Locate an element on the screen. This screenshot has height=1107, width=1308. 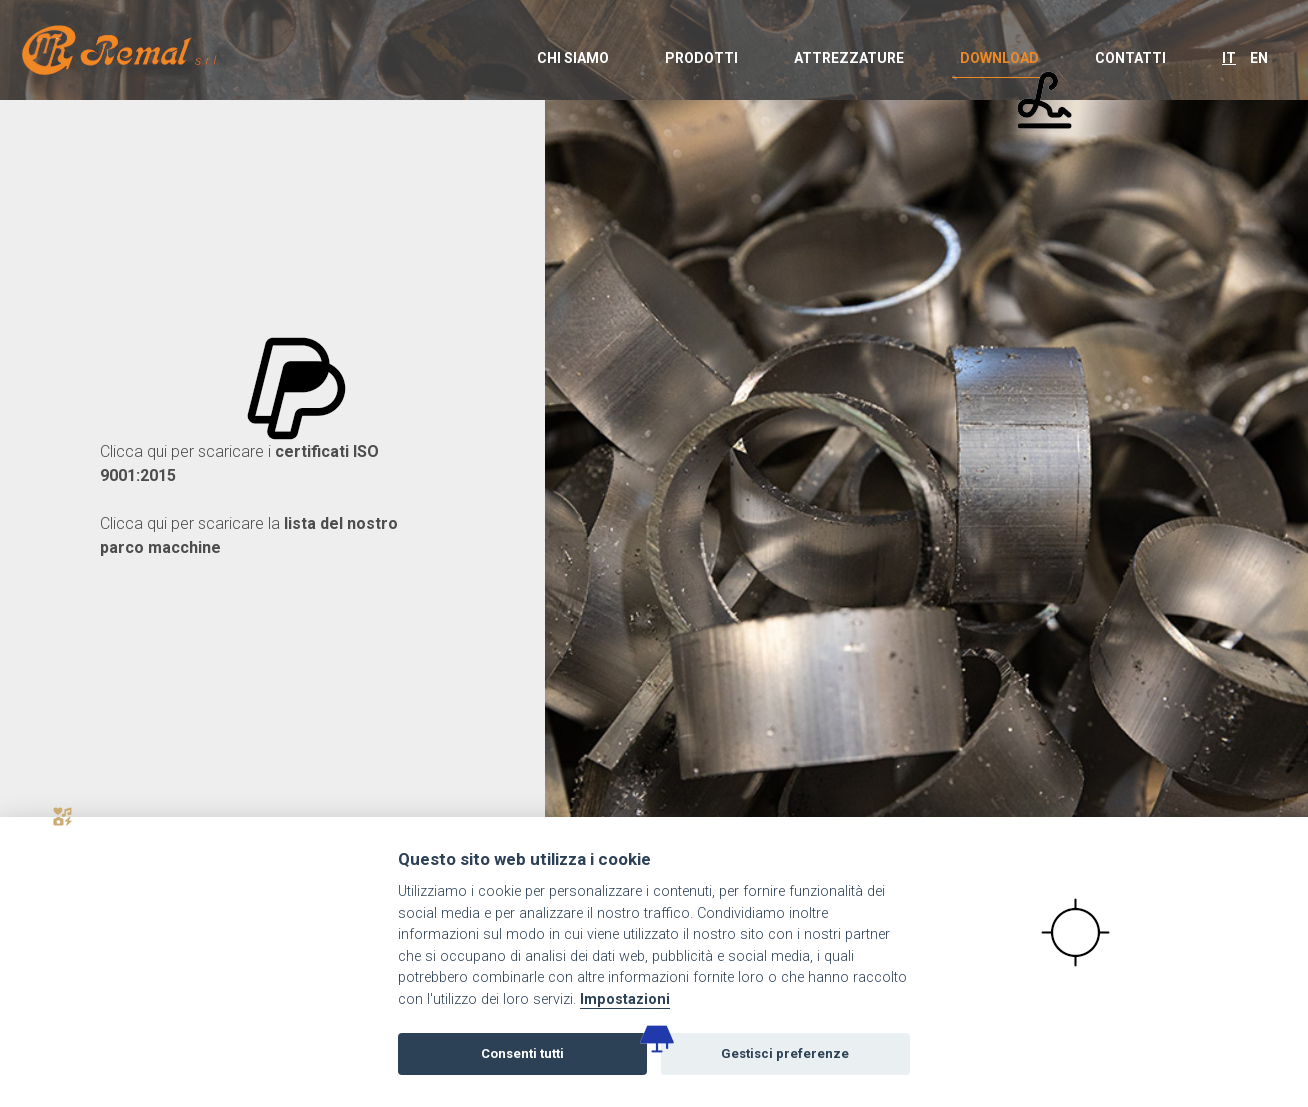
pay with PayPal is located at coordinates (294, 388).